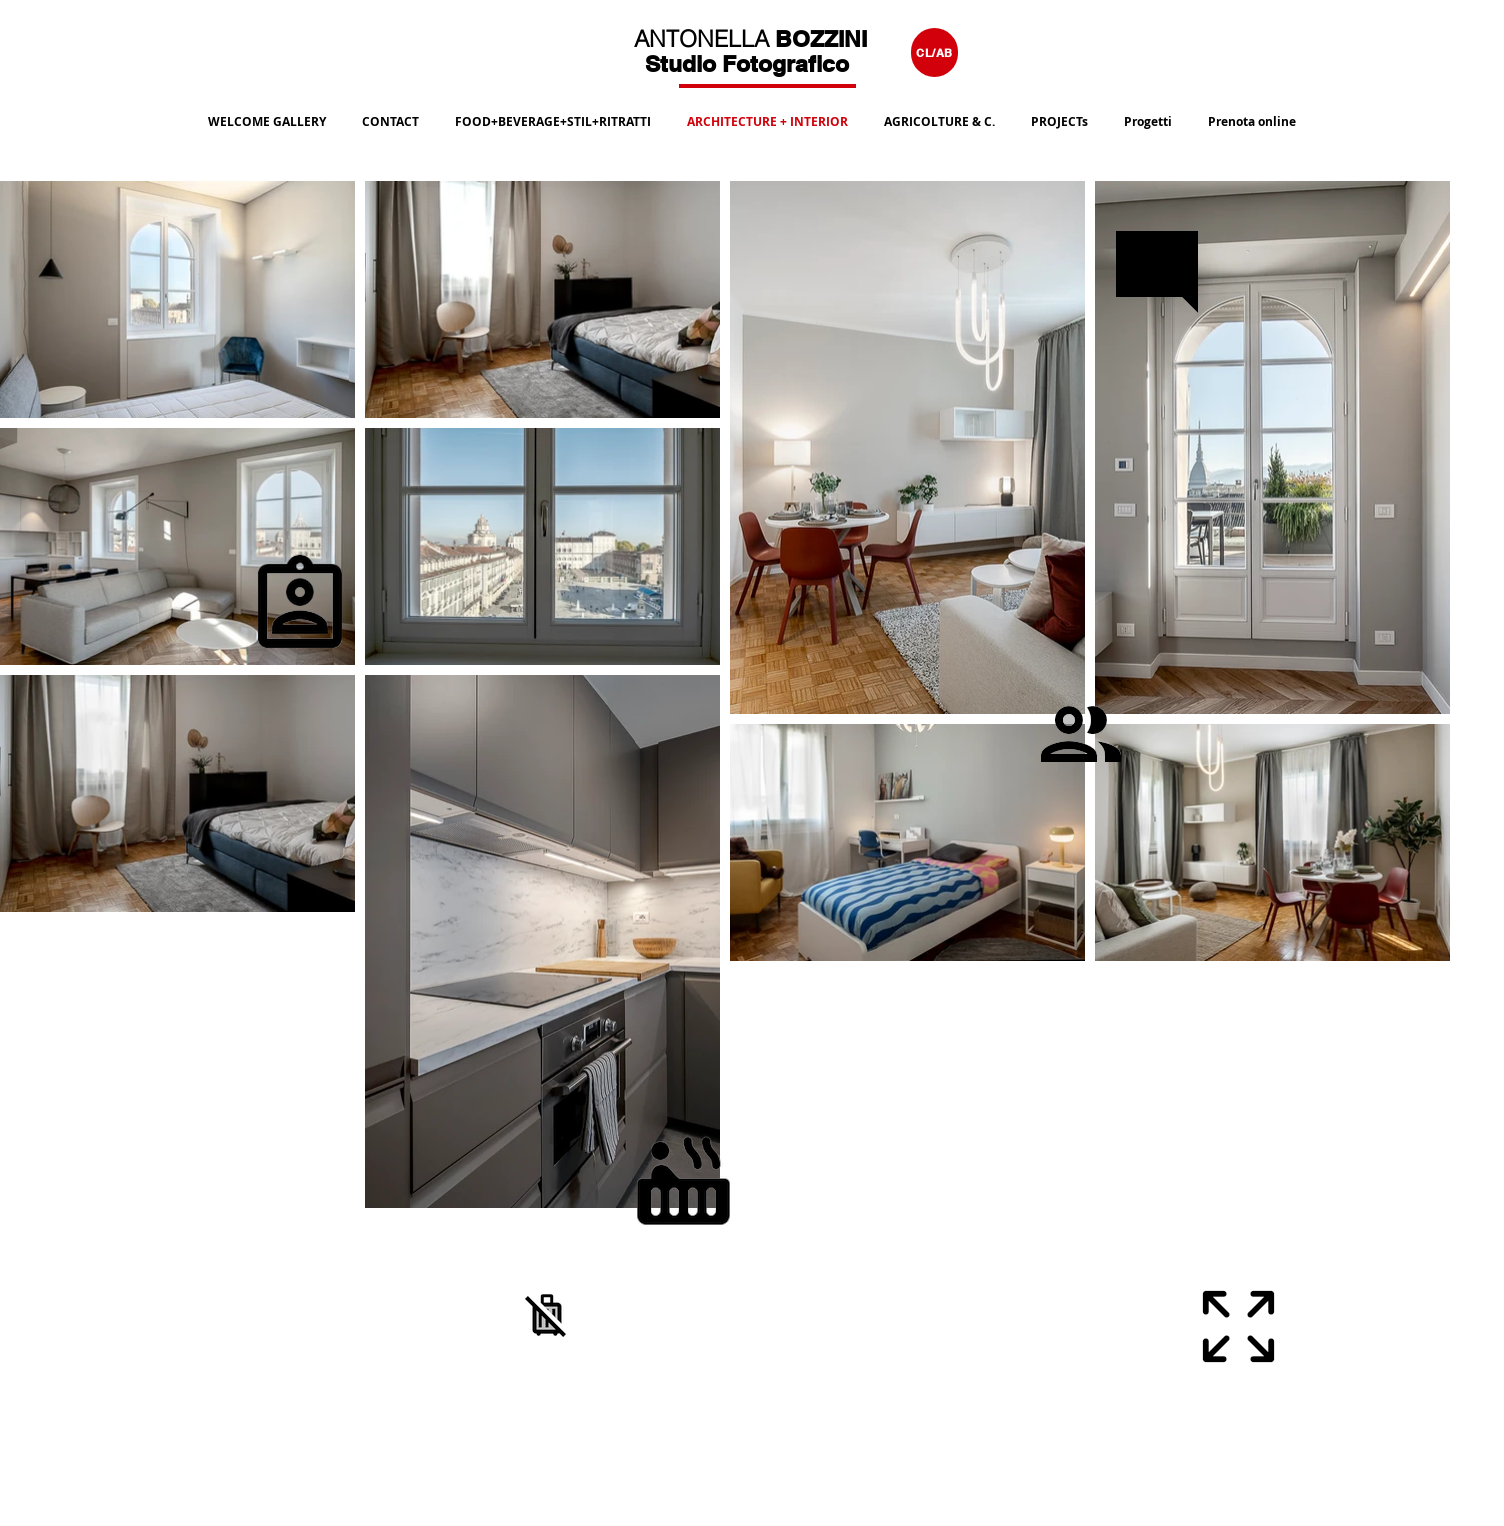  What do you see at coordinates (683, 1178) in the screenshot?
I see `view hot tub or spa amenities` at bounding box center [683, 1178].